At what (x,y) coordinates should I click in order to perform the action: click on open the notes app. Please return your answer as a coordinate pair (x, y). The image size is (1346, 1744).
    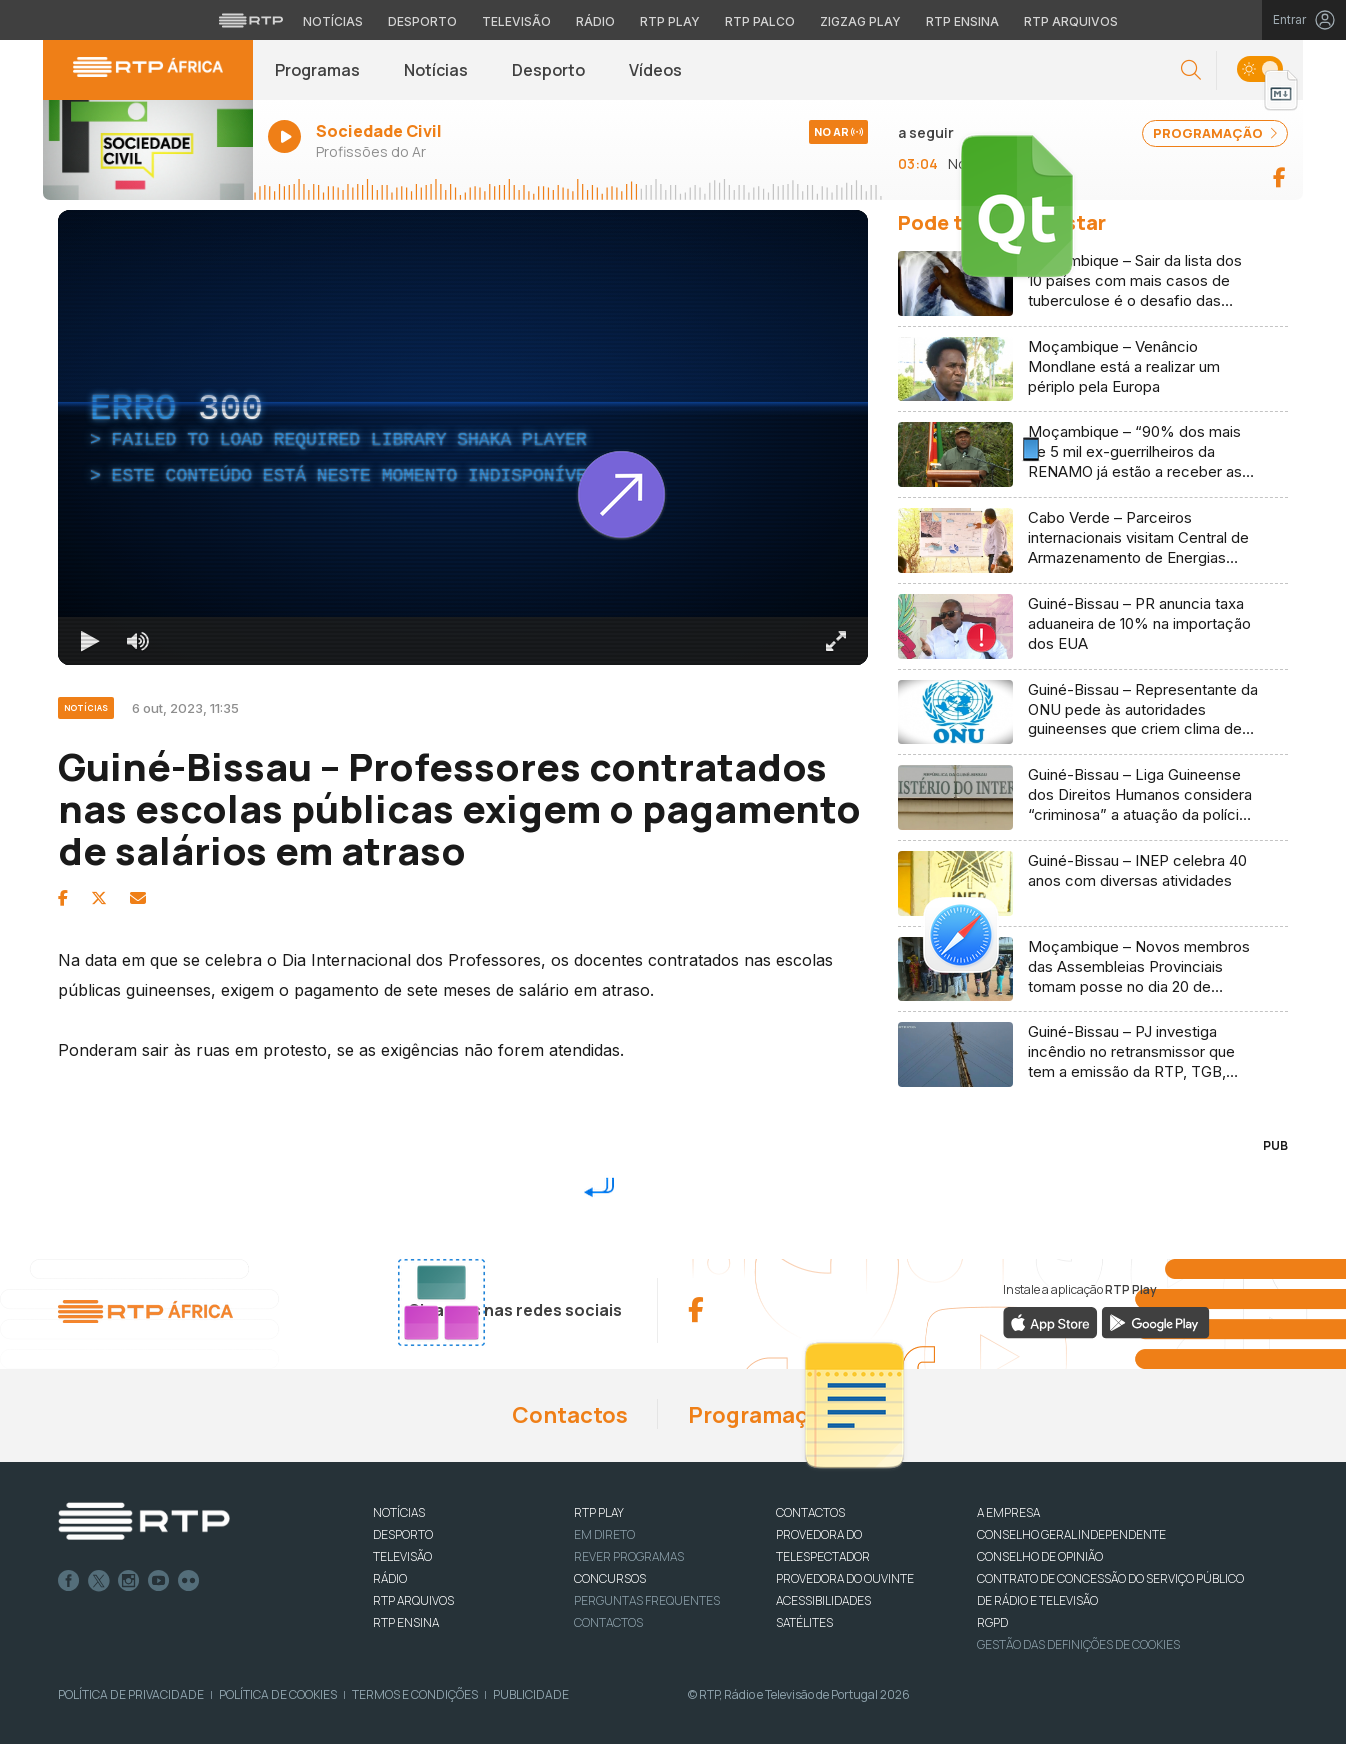
    Looking at the image, I should click on (854, 1405).